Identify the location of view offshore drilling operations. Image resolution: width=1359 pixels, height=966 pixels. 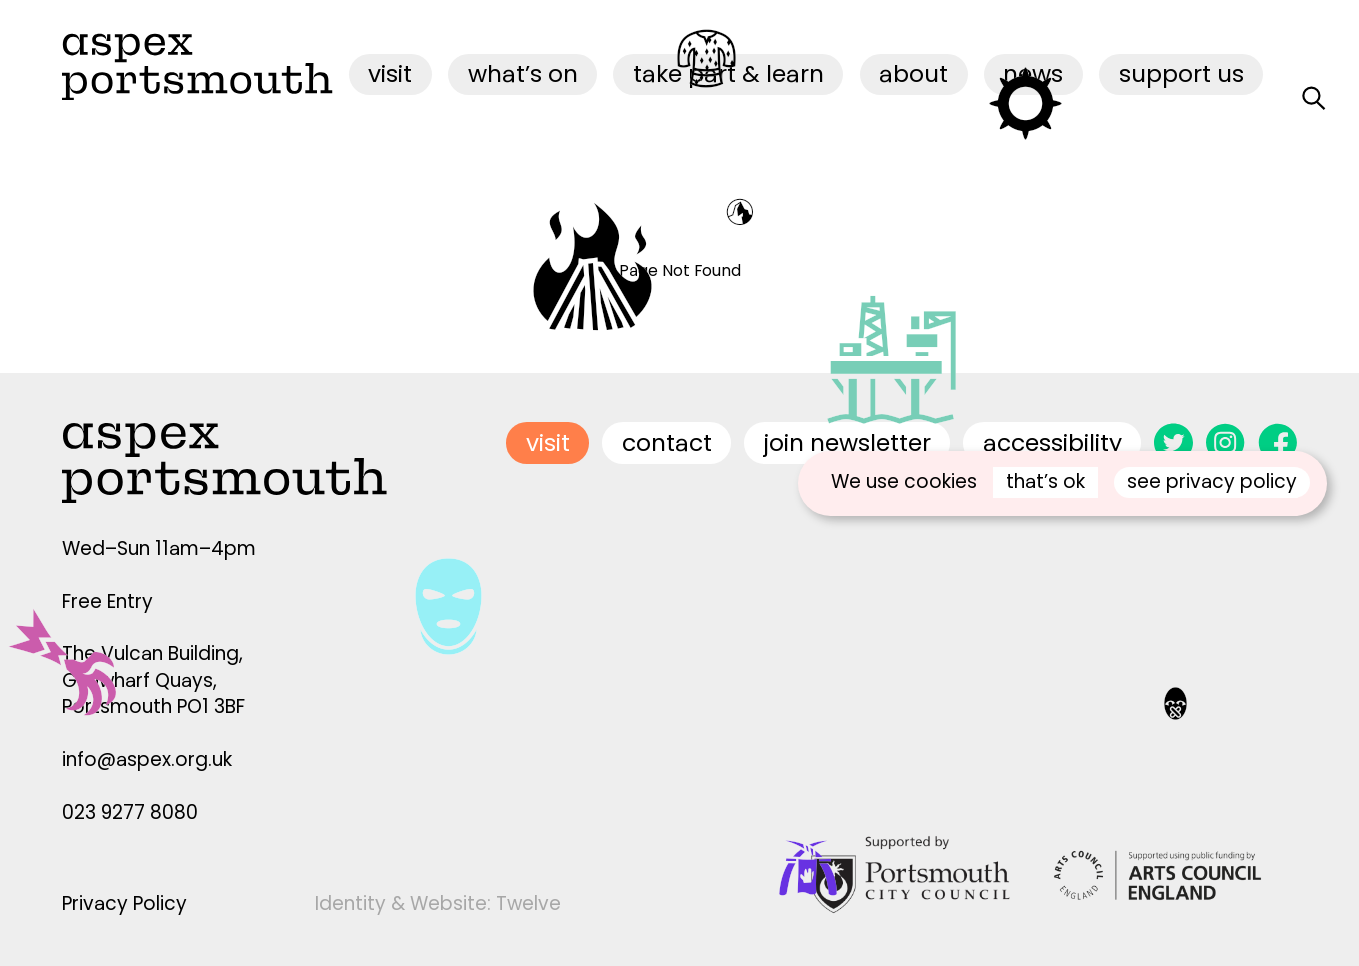
(891, 358).